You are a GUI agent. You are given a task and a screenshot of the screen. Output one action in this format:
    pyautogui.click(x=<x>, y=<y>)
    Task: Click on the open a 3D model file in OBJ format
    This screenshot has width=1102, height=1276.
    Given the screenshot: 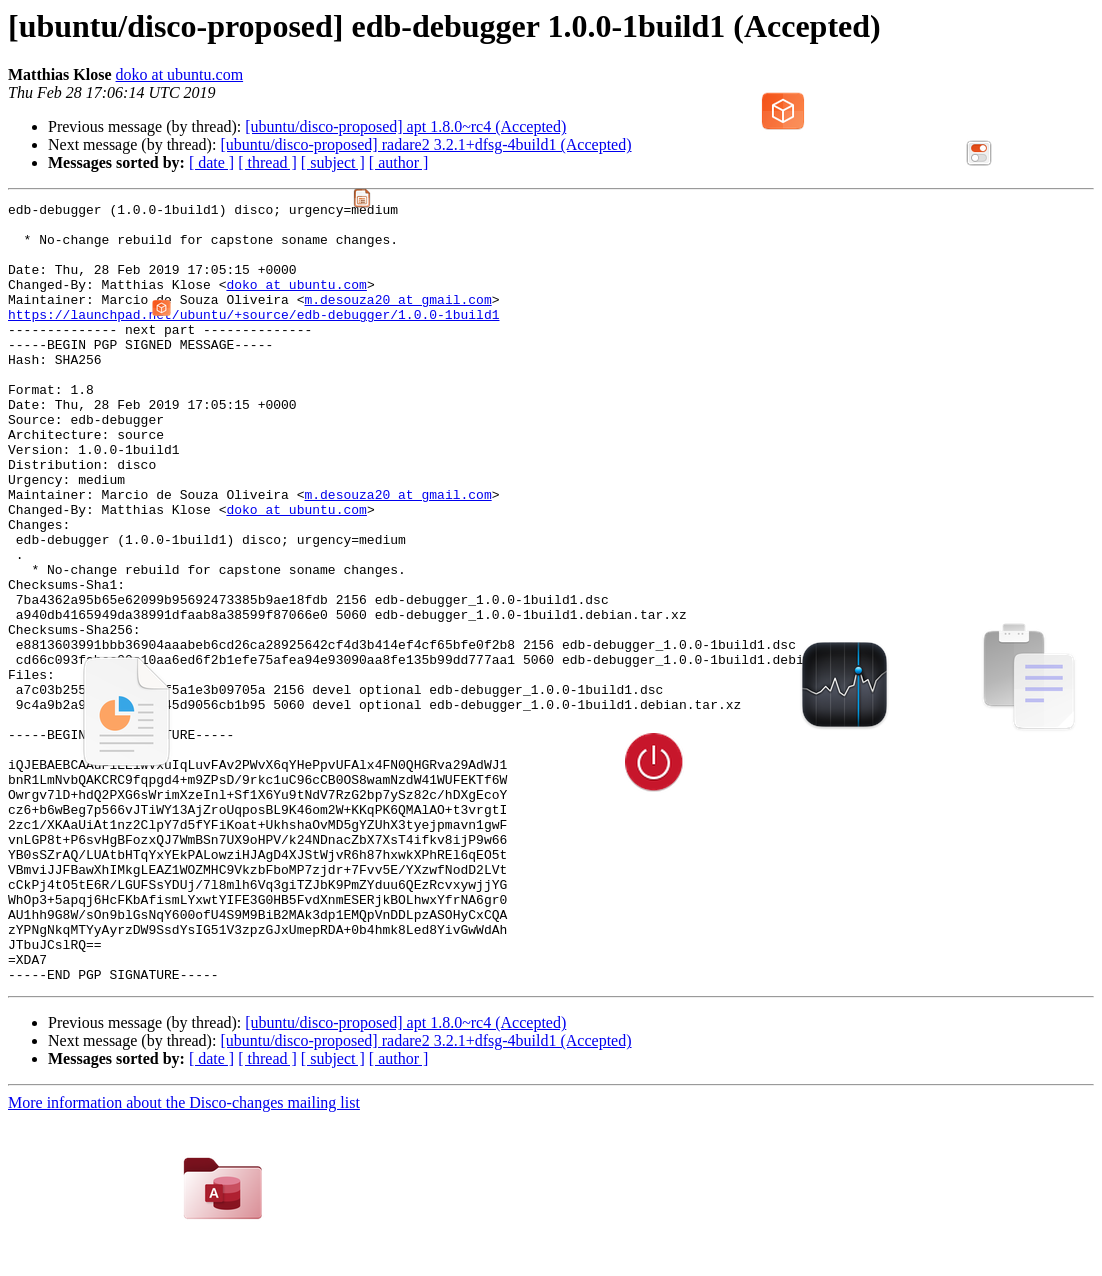 What is the action you would take?
    pyautogui.click(x=161, y=307)
    